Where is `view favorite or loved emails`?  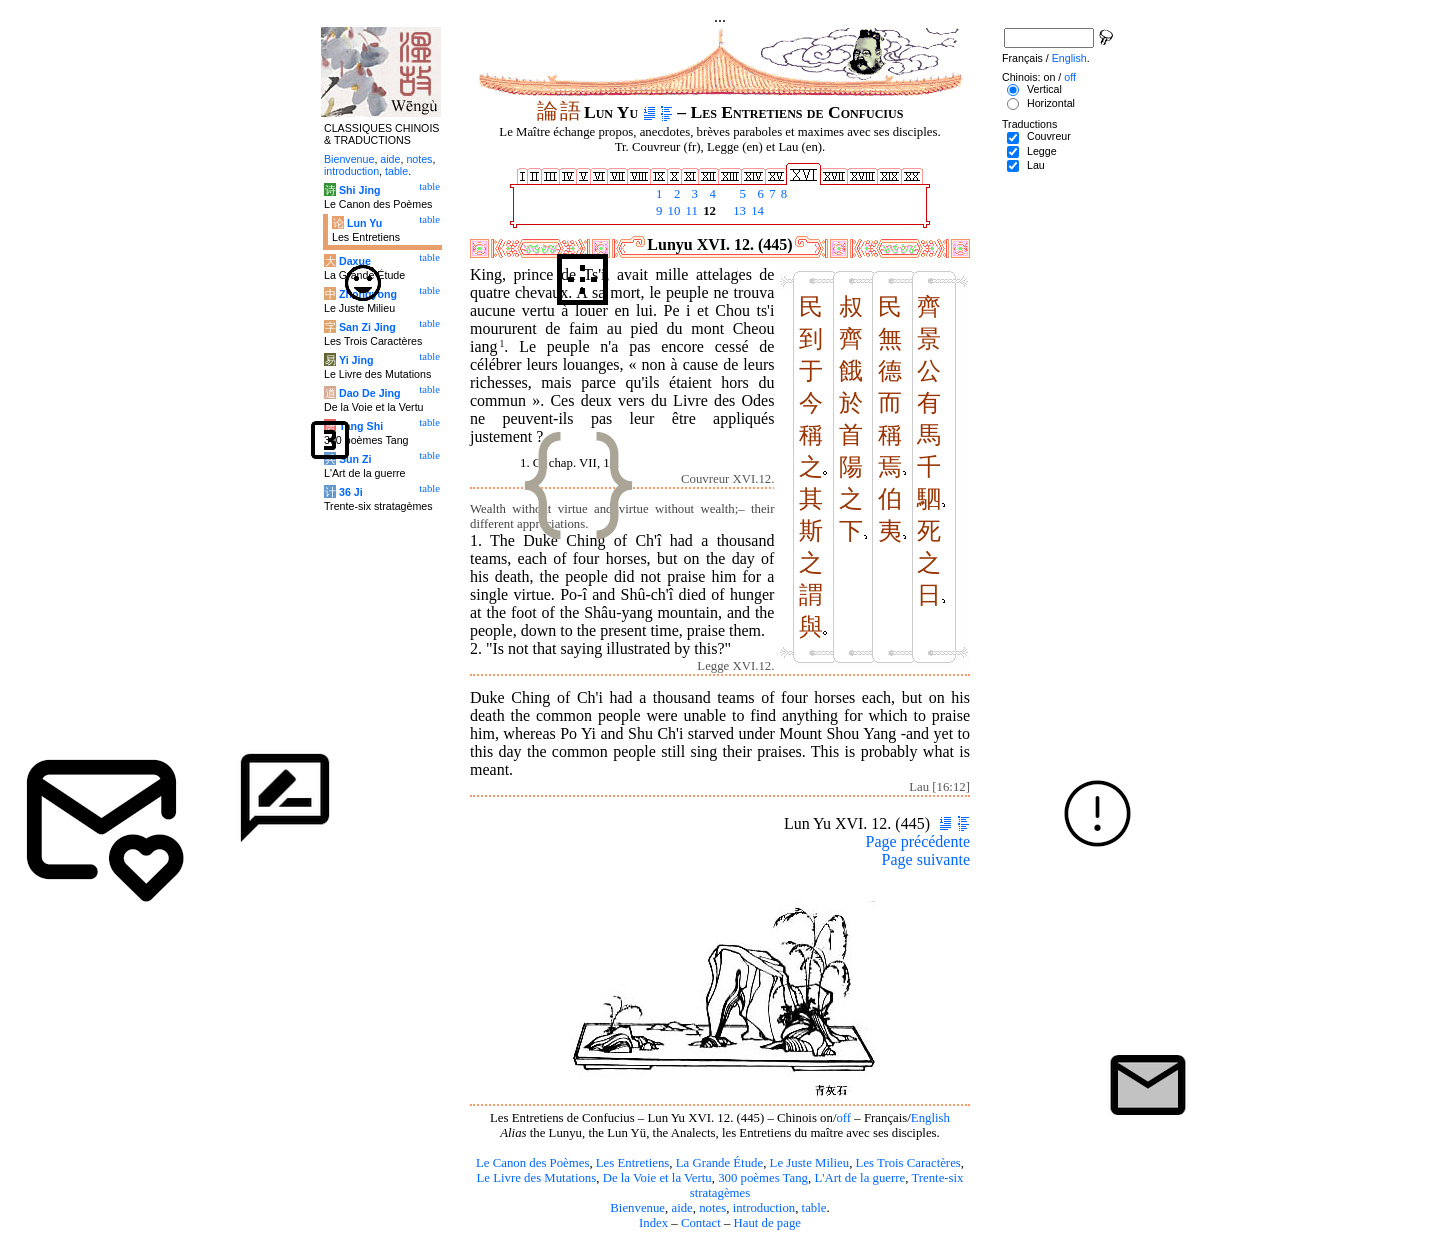
view favorite or loved emails is located at coordinates (101, 819).